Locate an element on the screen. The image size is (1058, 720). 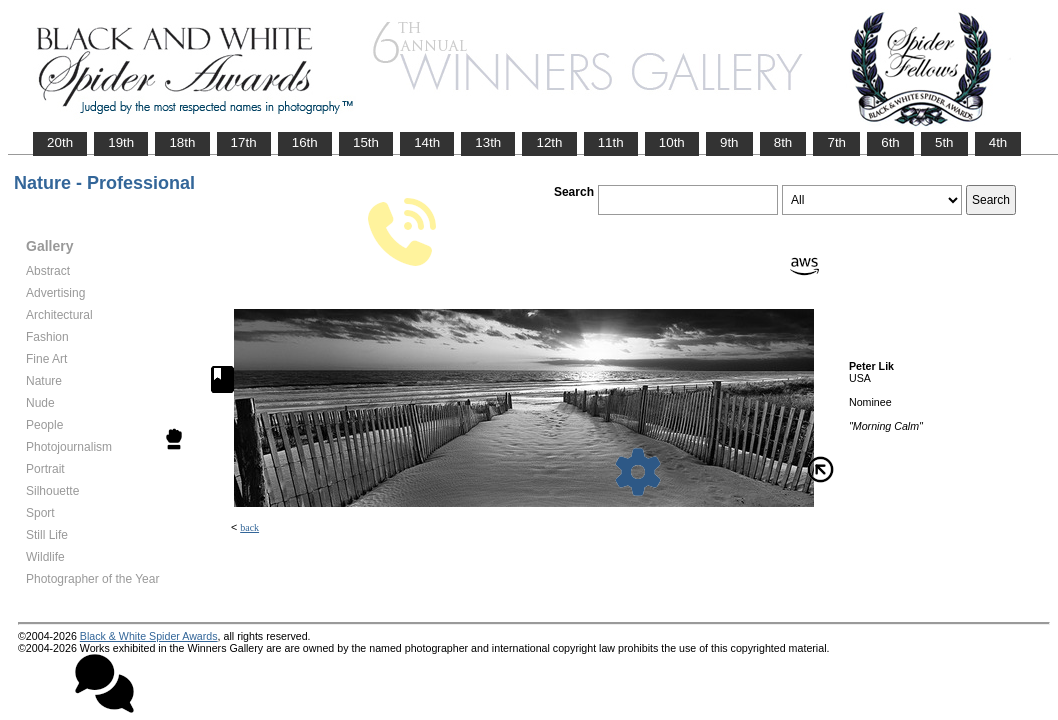
navigate back to previous screen is located at coordinates (820, 469).